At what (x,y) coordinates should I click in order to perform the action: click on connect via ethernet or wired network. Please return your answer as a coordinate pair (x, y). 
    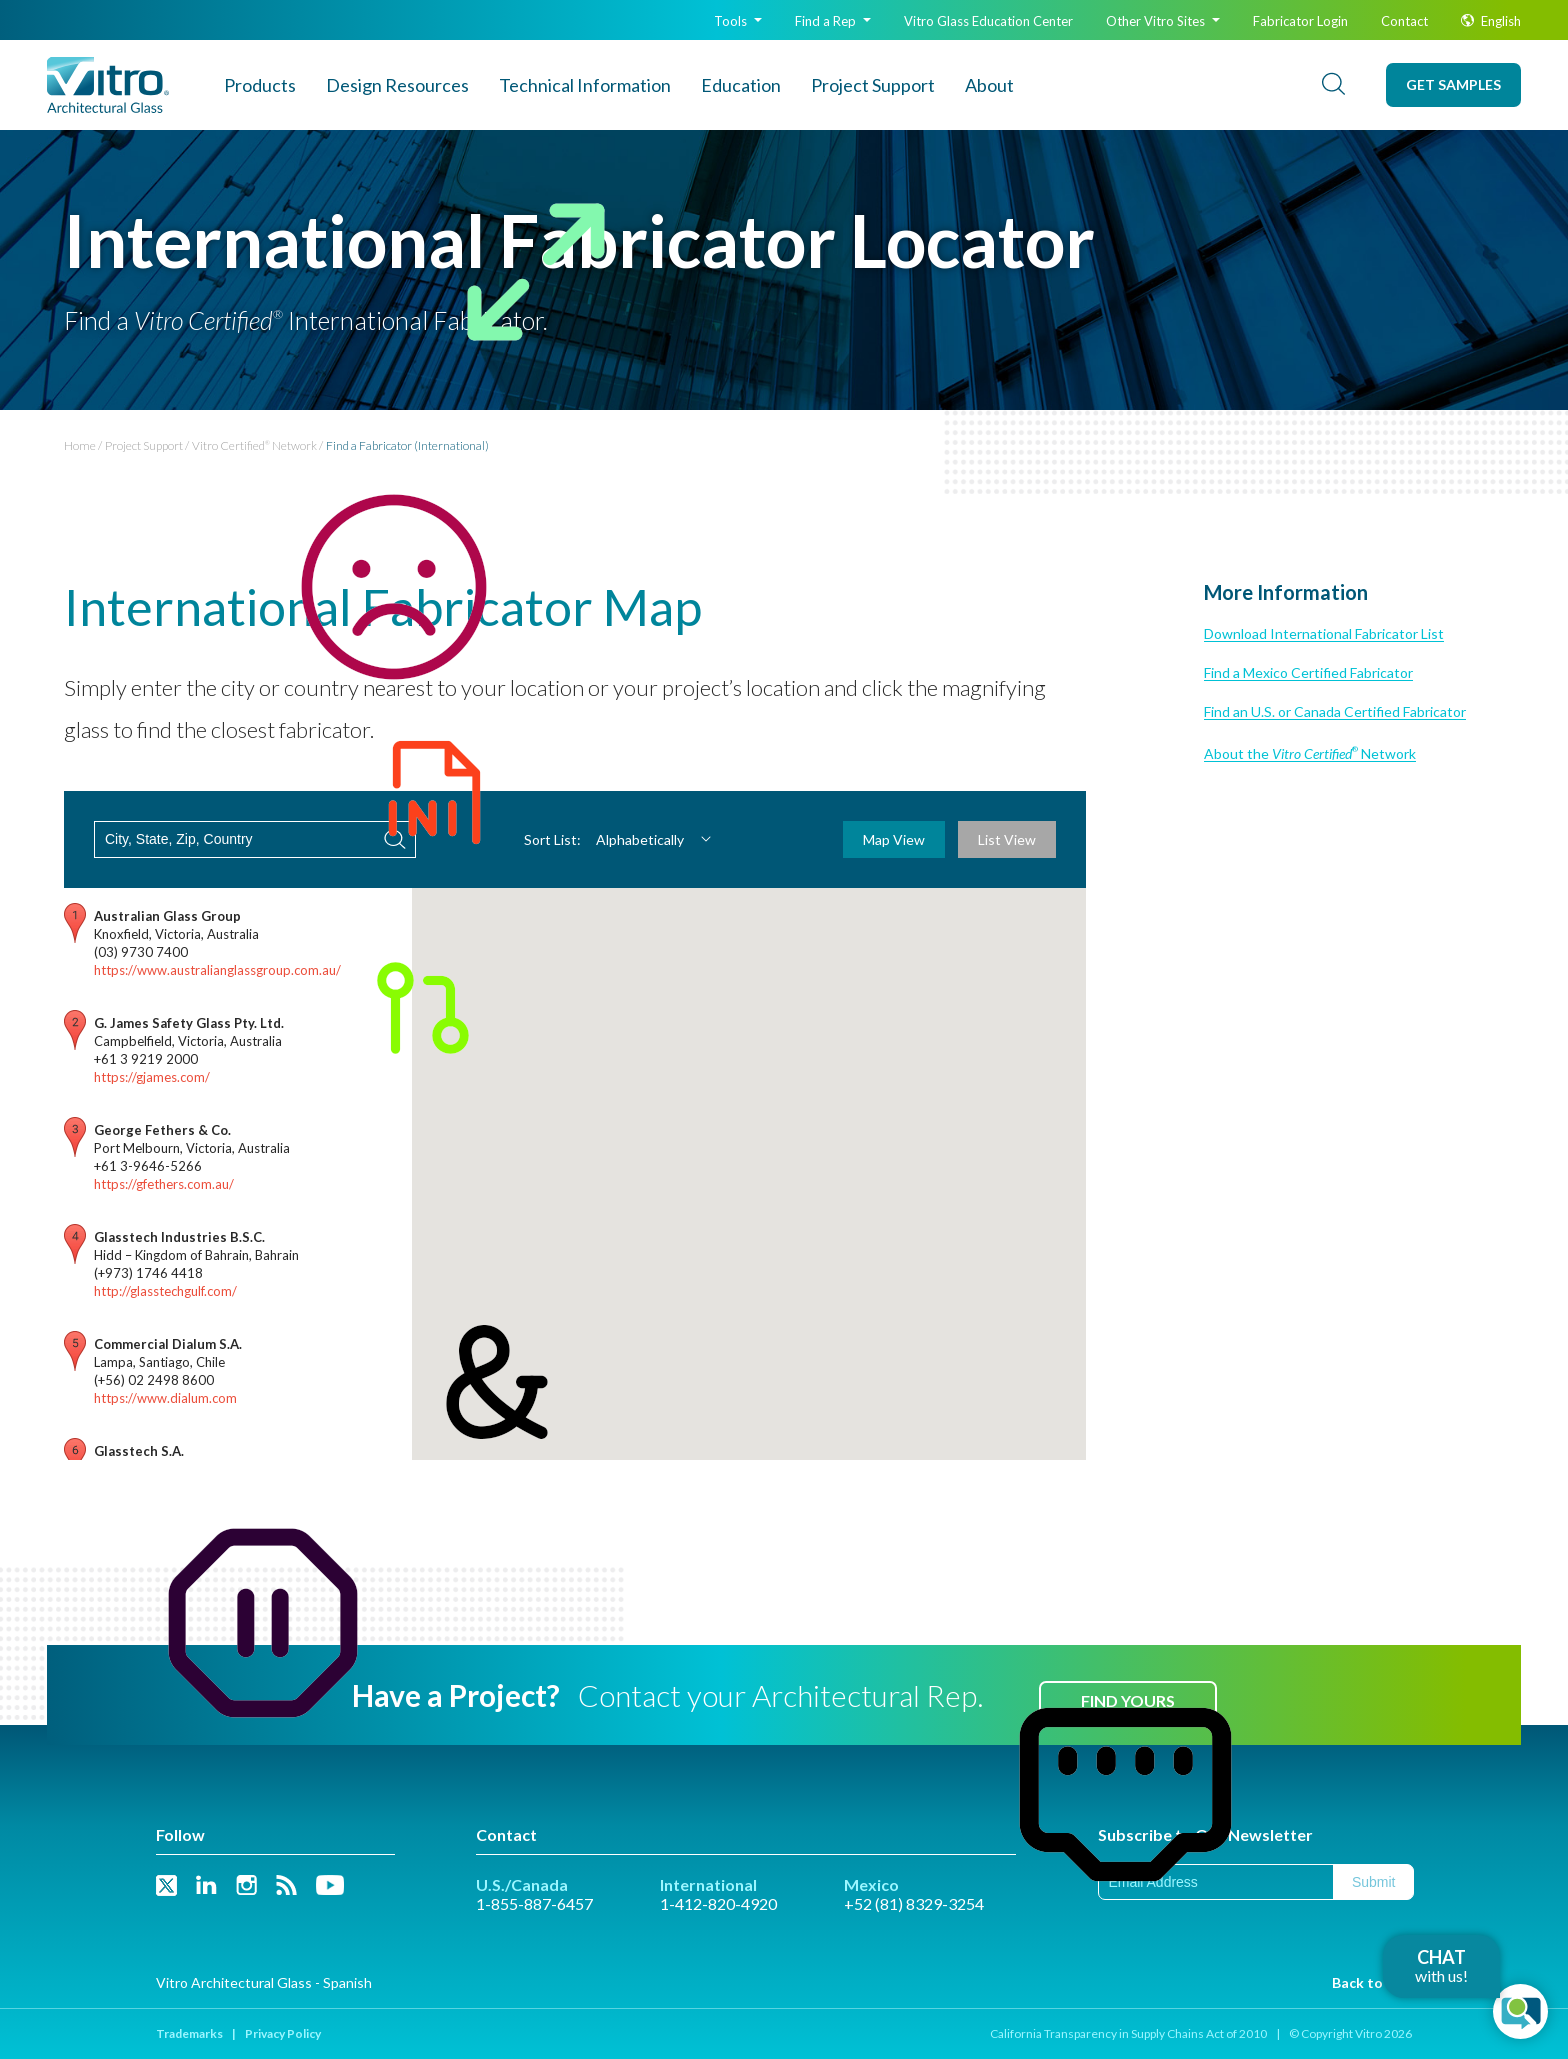
    Looking at the image, I should click on (1125, 1794).